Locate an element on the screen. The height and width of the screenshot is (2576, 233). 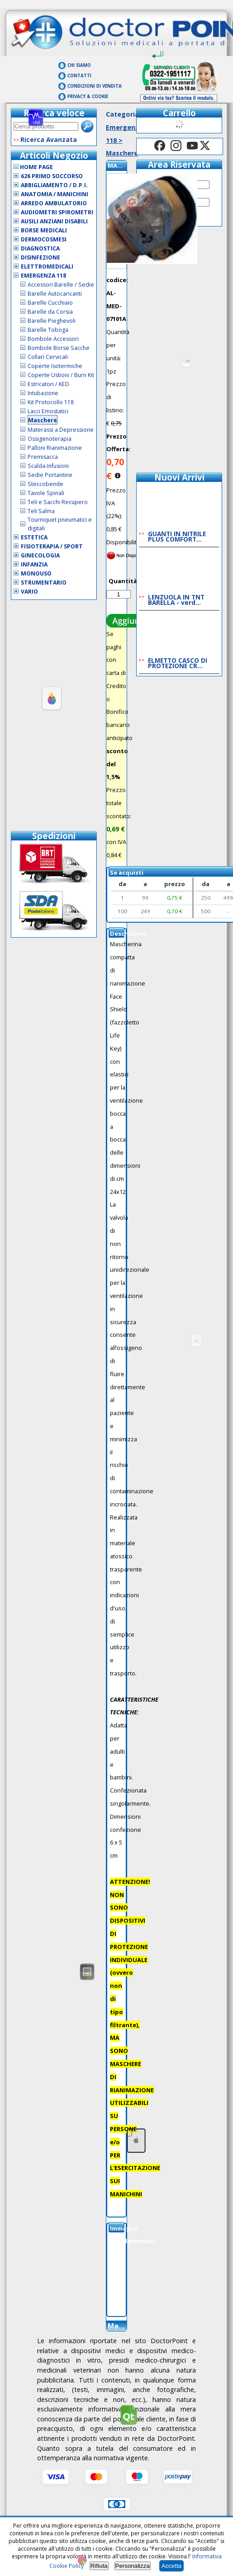
access airport express device in sidebar is located at coordinates (136, 2141).